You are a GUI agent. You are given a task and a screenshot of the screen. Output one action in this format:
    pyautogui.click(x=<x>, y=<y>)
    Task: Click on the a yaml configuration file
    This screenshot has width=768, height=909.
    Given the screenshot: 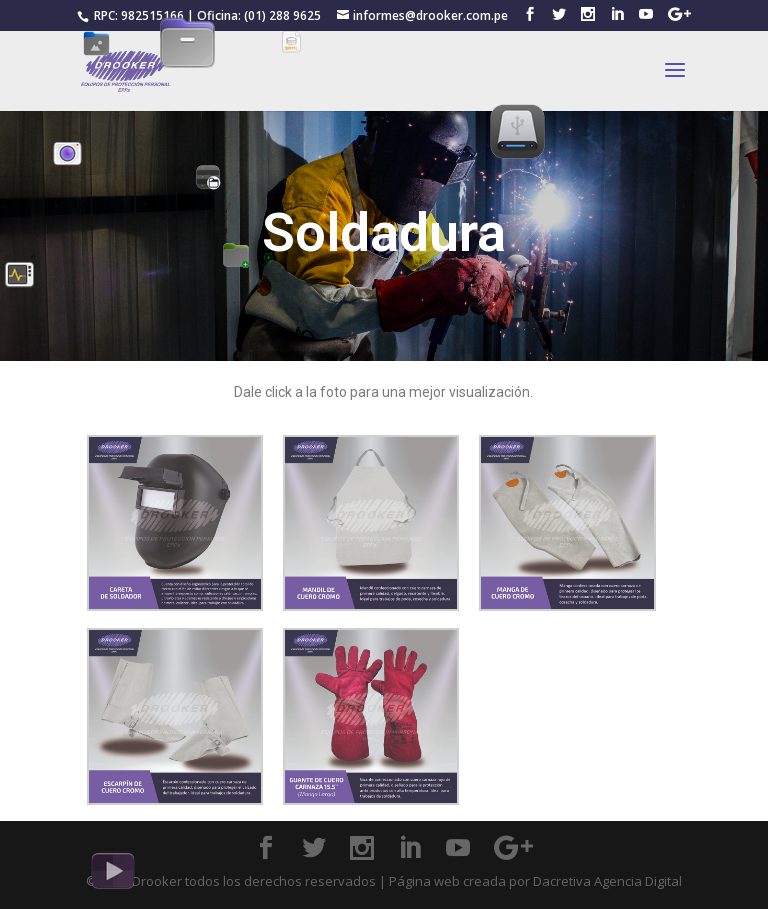 What is the action you would take?
    pyautogui.click(x=291, y=41)
    